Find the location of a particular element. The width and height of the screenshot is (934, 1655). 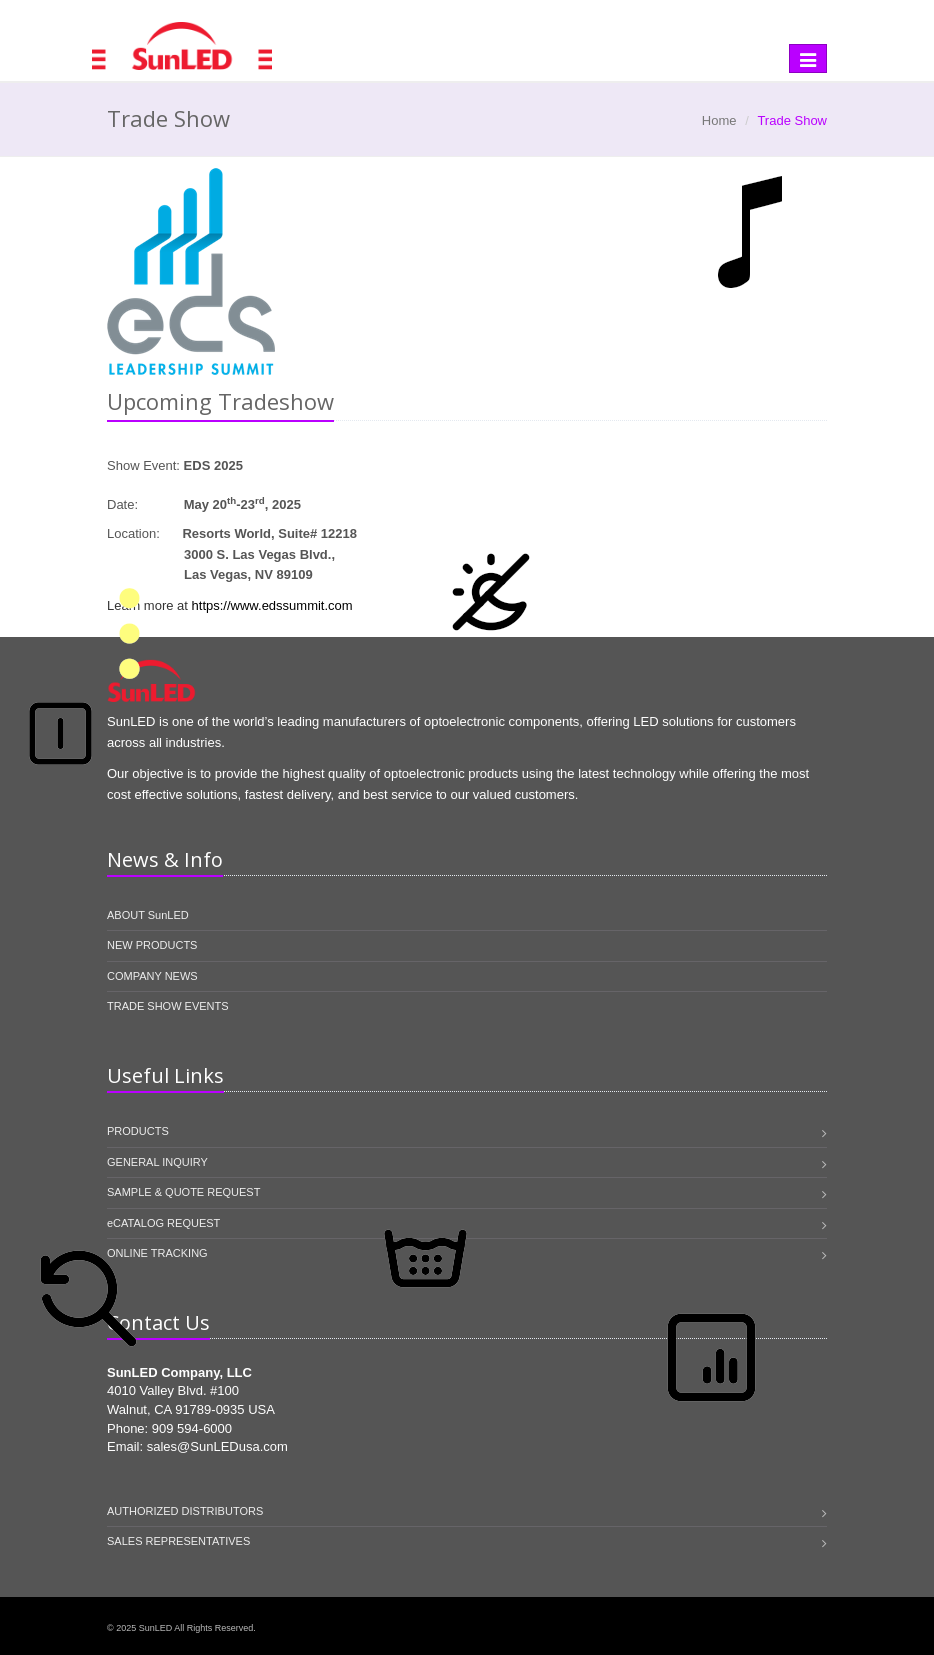

play or access music is located at coordinates (750, 232).